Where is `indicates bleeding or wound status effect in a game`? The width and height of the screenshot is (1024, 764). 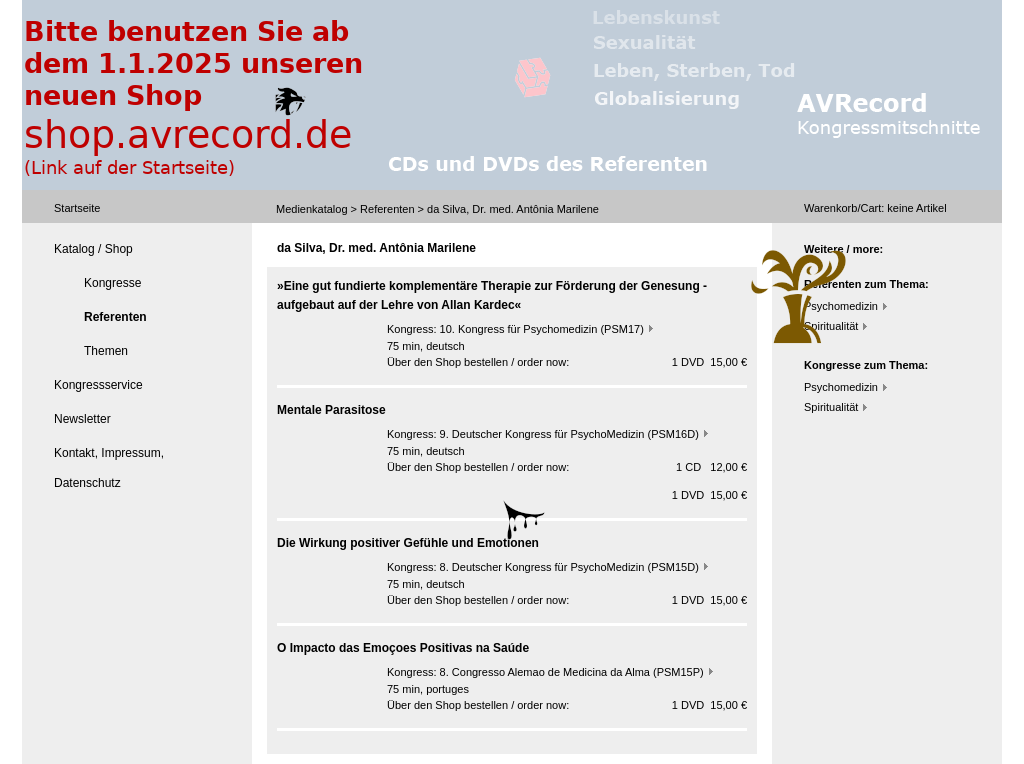 indicates bleeding or wound status effect in a game is located at coordinates (524, 519).